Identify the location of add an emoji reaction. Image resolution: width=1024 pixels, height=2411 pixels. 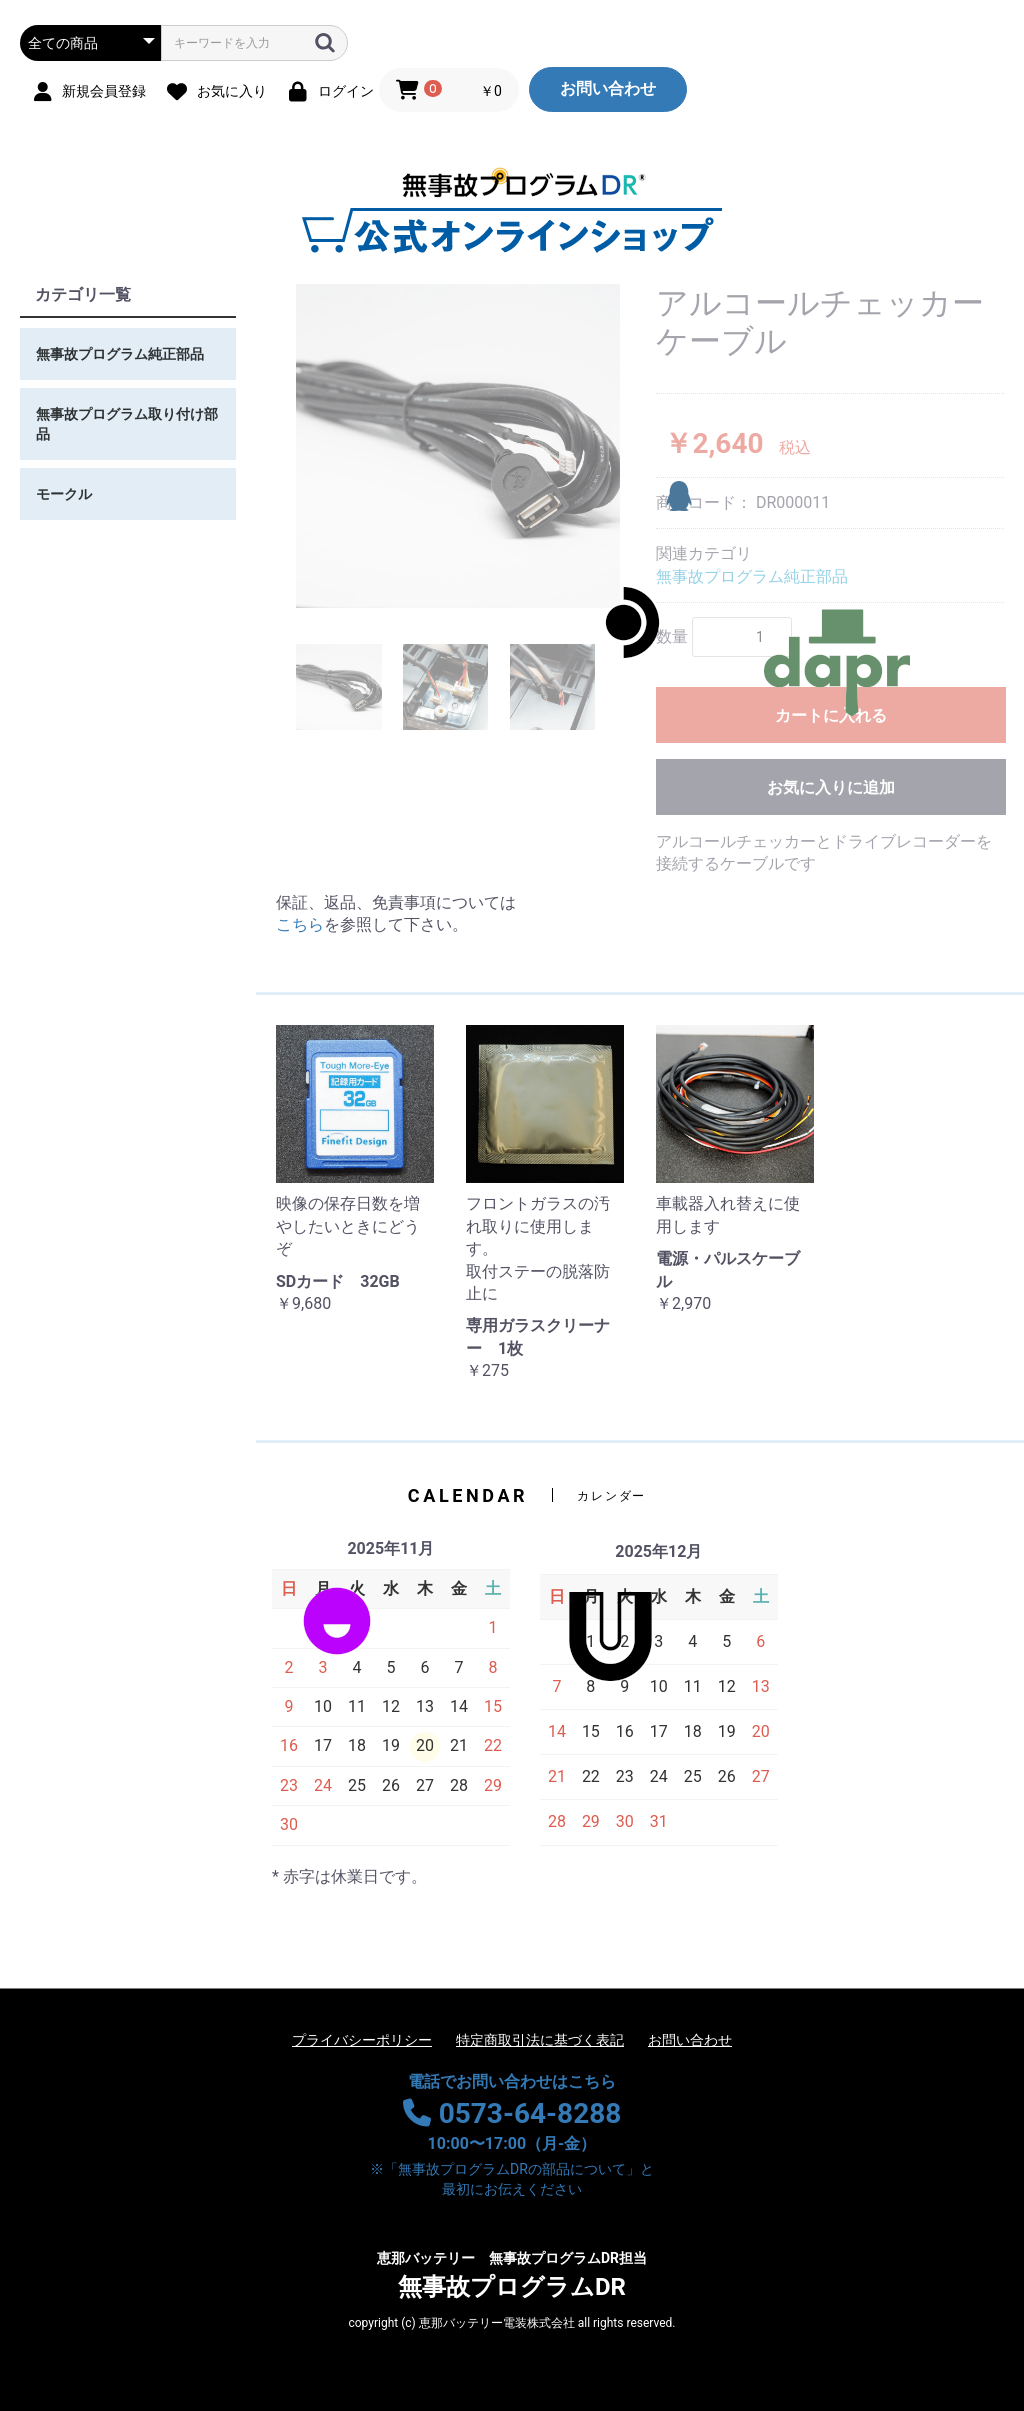
(337, 1621).